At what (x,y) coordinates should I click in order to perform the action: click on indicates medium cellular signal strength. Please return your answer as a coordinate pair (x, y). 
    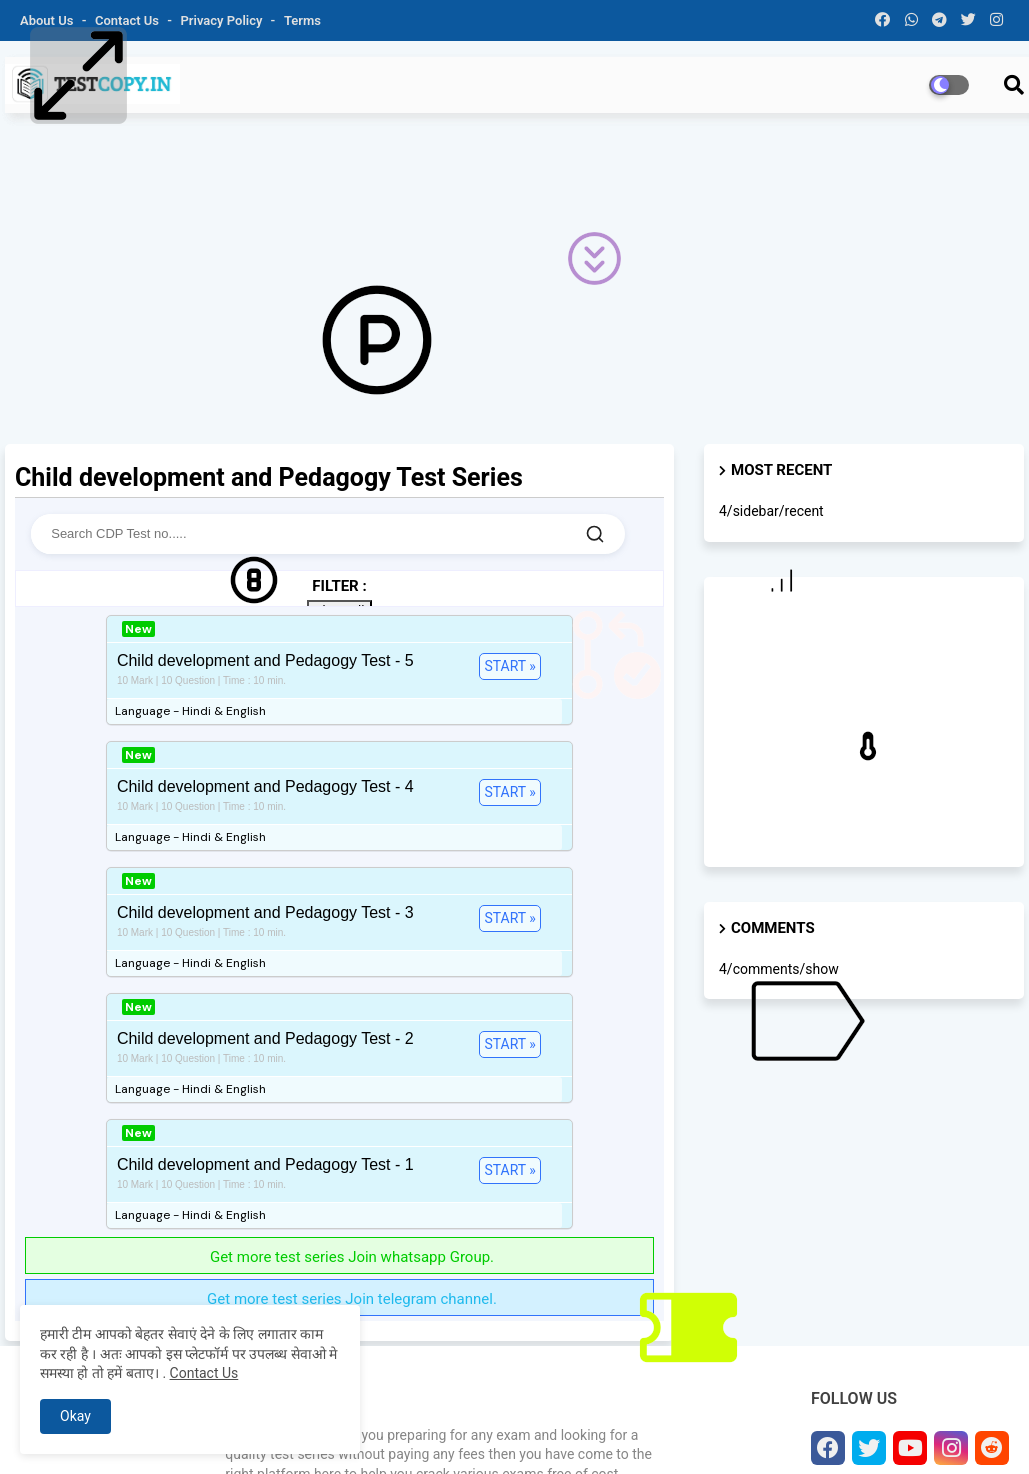
    Looking at the image, I should click on (793, 574).